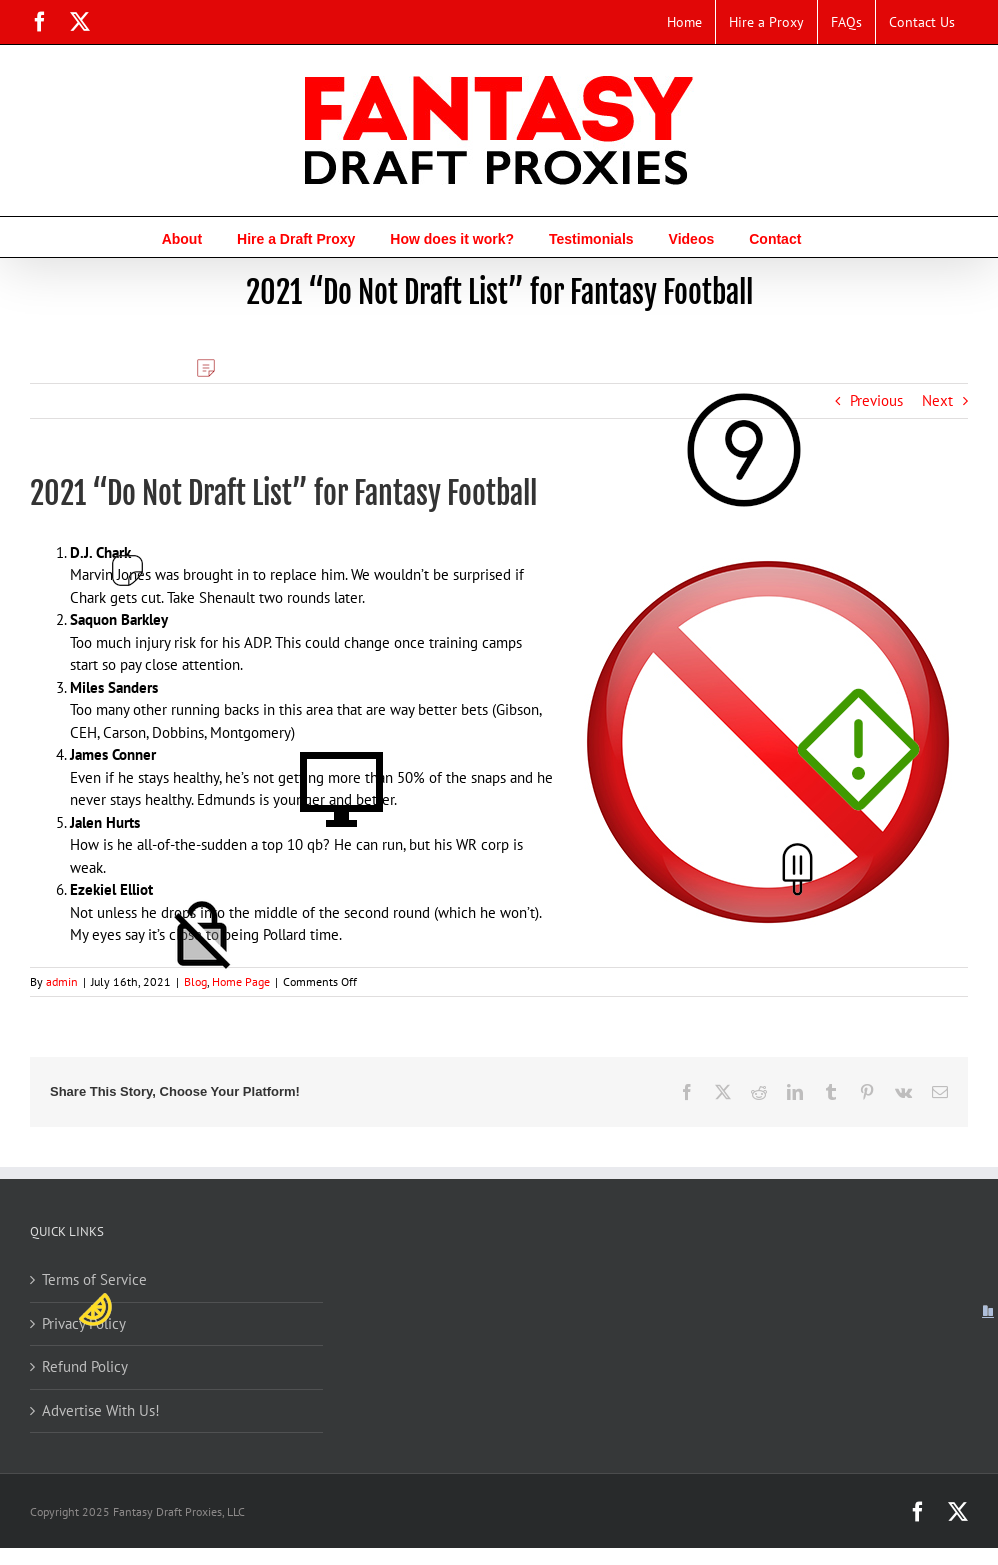 The height and width of the screenshot is (1565, 998). Describe the element at coordinates (797, 868) in the screenshot. I see `indicates summer or seasonal content` at that location.